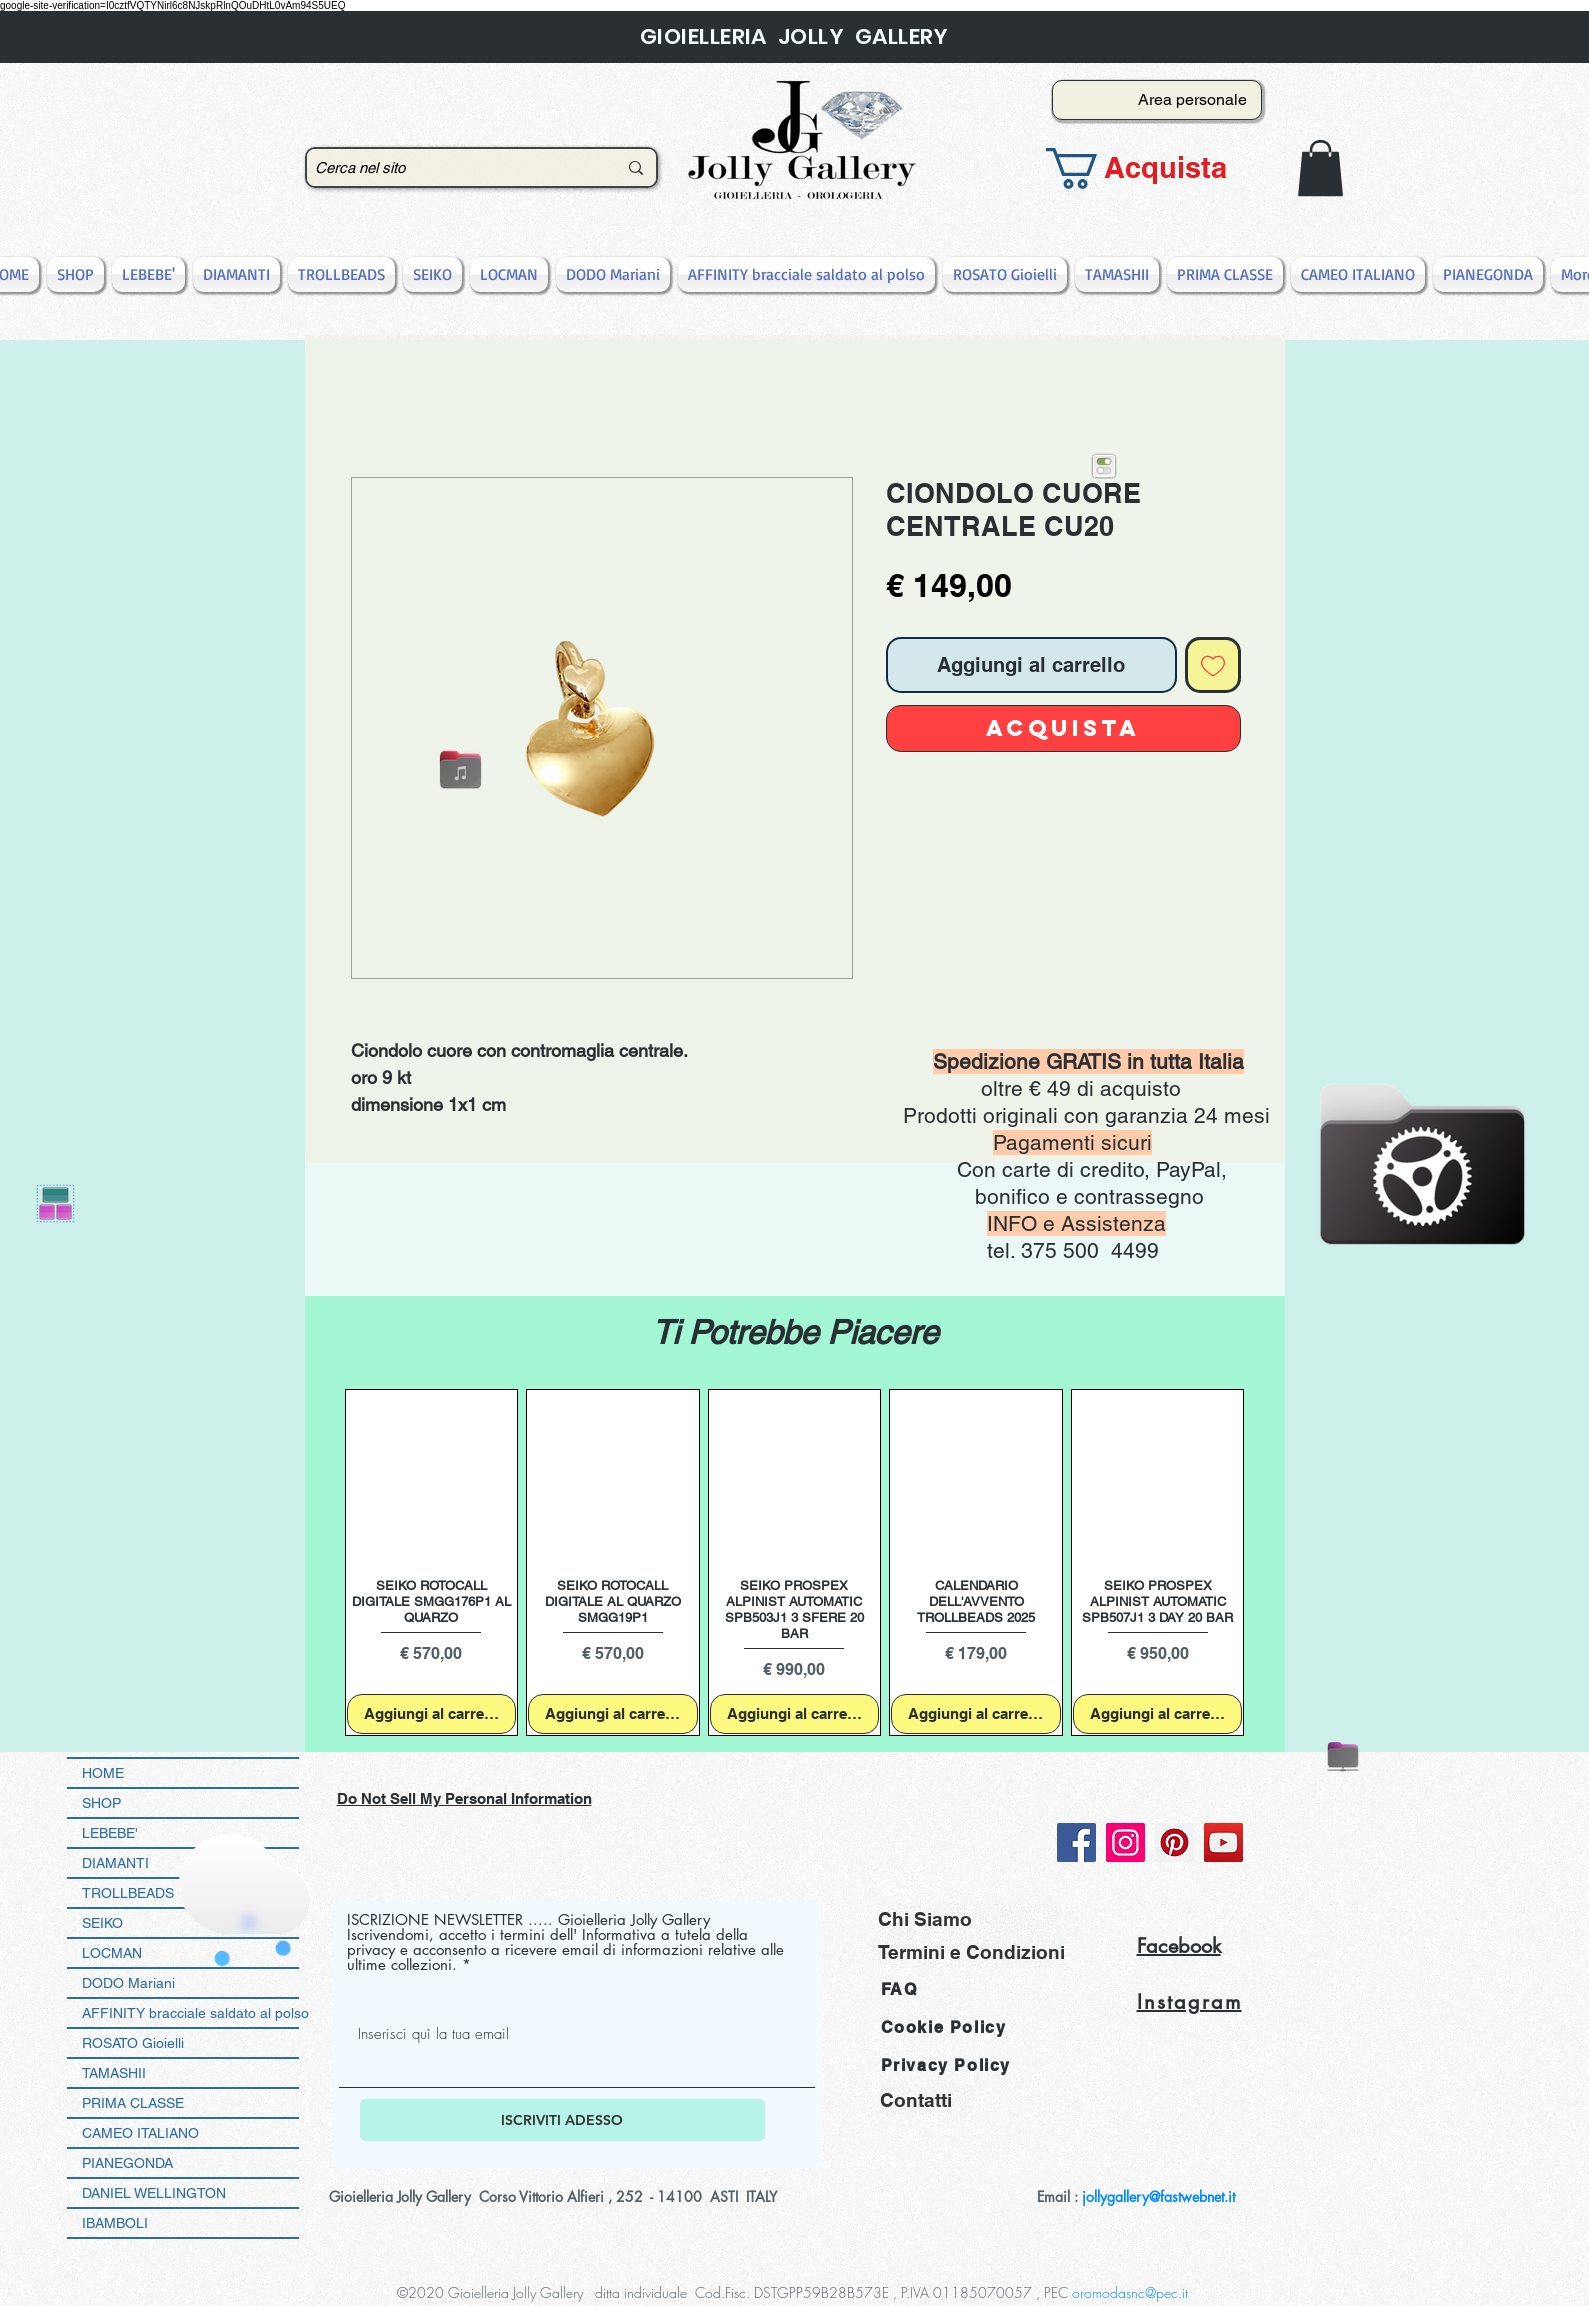 The height and width of the screenshot is (2306, 1589). What do you see at coordinates (55, 1203) in the screenshot?
I see `select all items in the current view` at bounding box center [55, 1203].